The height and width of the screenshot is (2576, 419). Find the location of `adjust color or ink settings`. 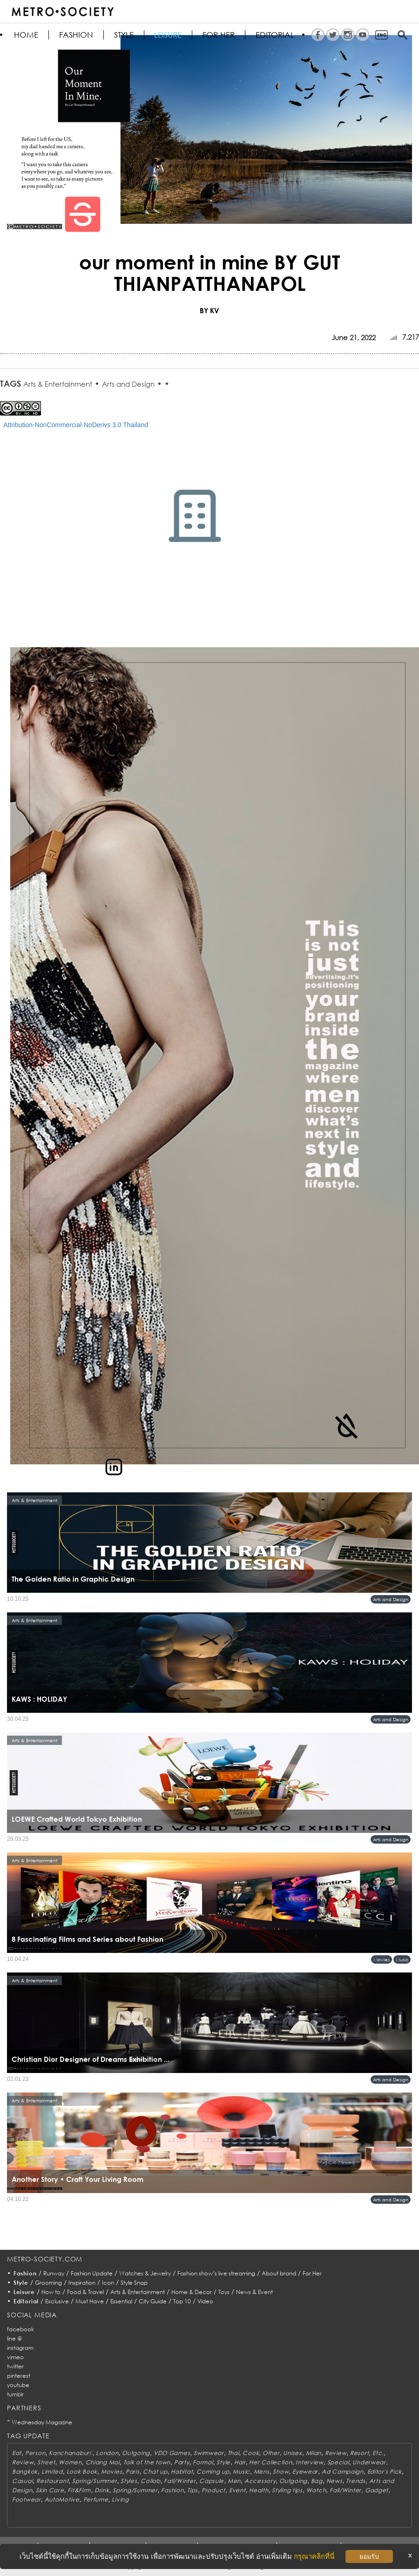

adjust color or ink settings is located at coordinates (141, 2131).